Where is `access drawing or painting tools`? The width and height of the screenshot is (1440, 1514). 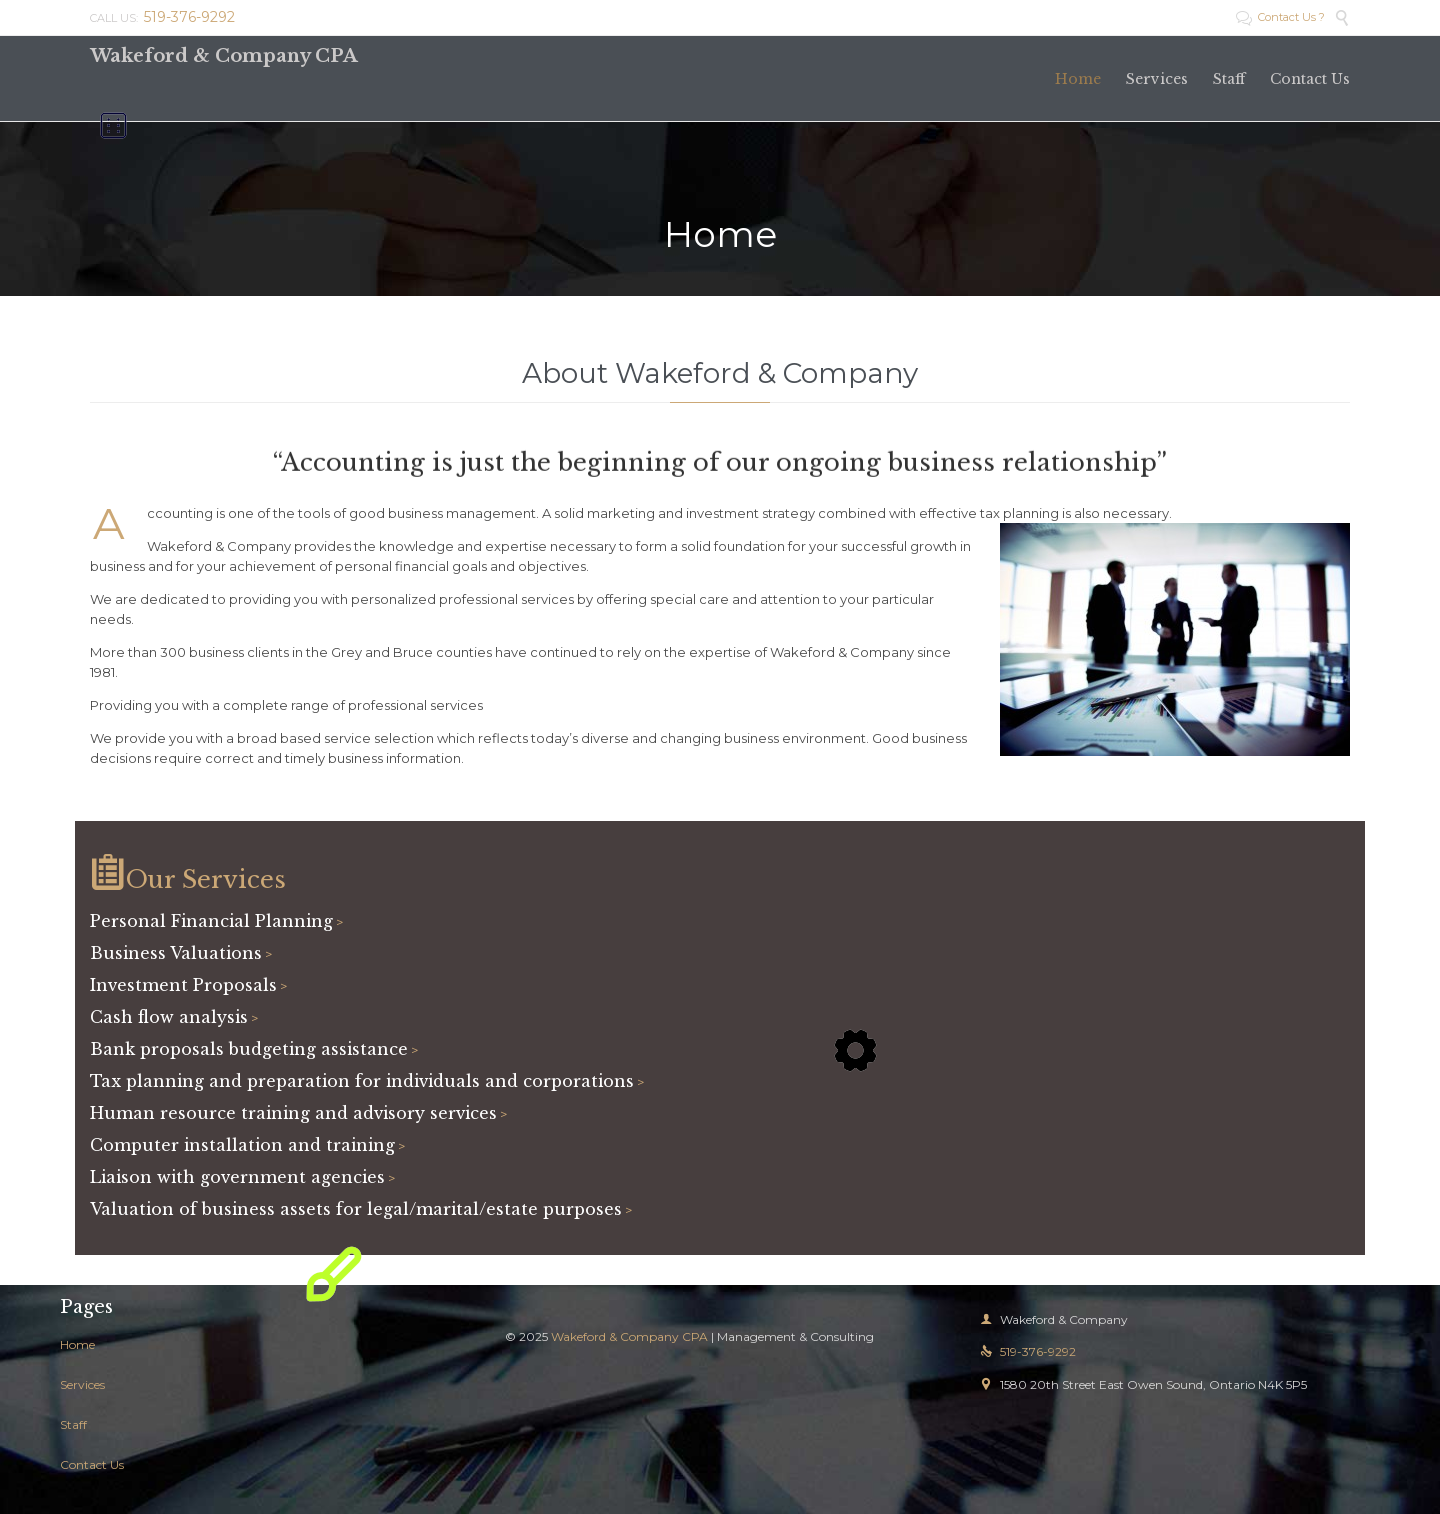
access drawing or painting tools is located at coordinates (334, 1274).